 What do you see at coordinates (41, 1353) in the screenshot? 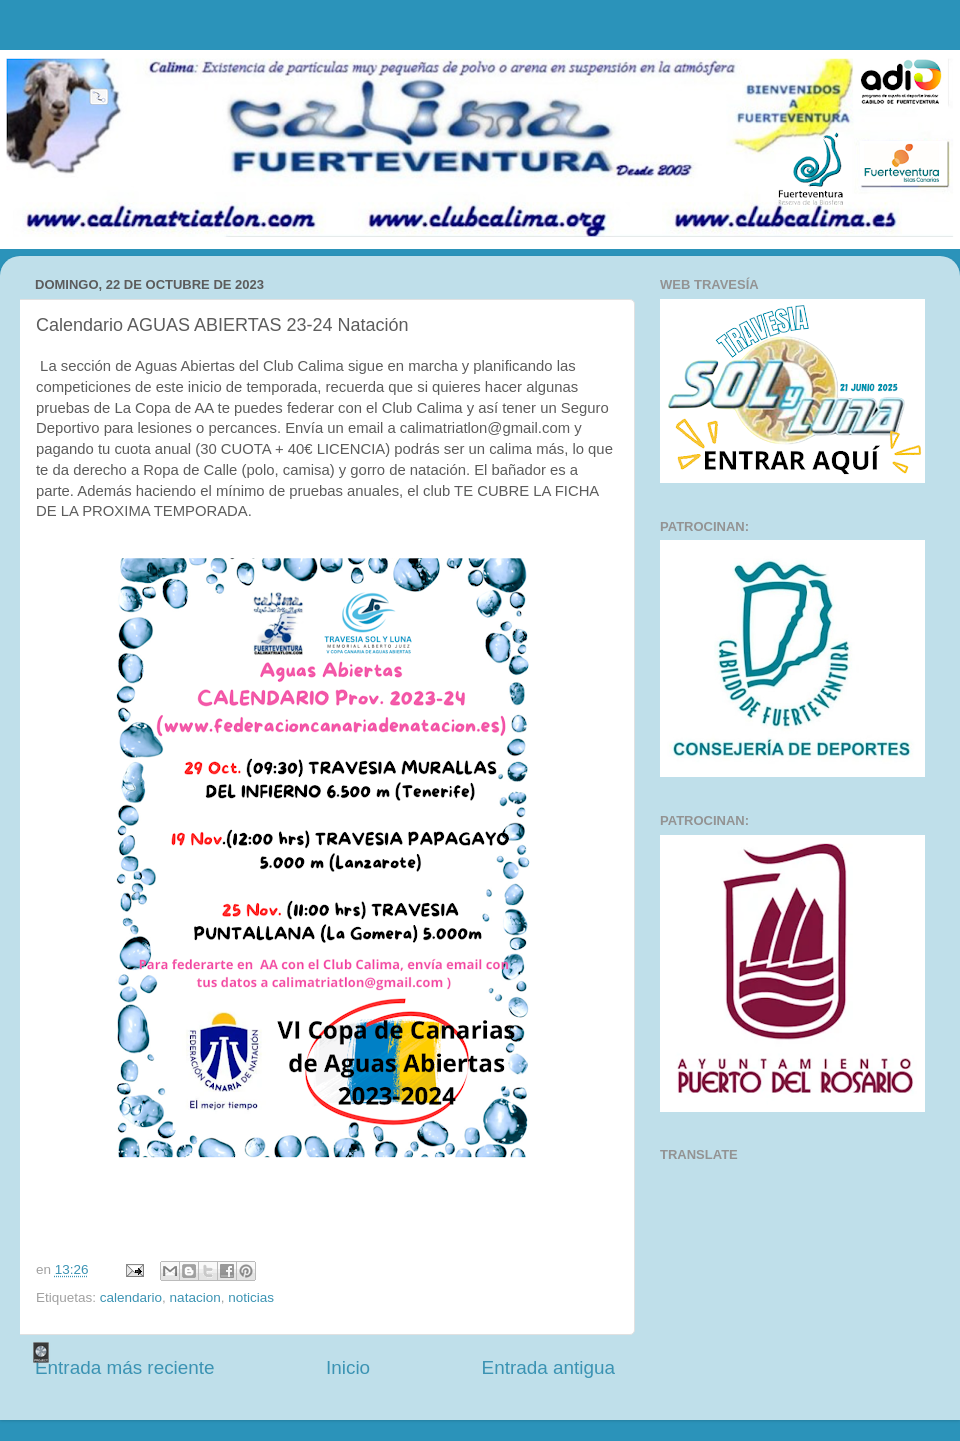
I see `open a Logic Pro project file in GarageBand` at bounding box center [41, 1353].